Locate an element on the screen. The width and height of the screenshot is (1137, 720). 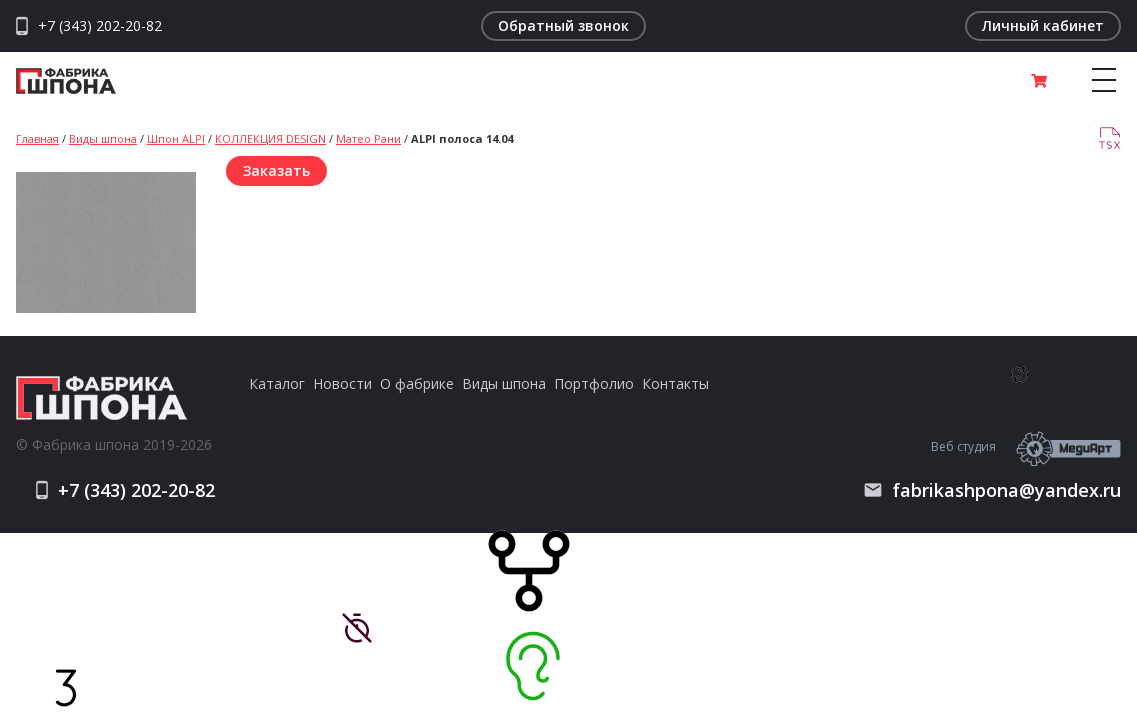
toggle balance or harmony mode is located at coordinates (1019, 374).